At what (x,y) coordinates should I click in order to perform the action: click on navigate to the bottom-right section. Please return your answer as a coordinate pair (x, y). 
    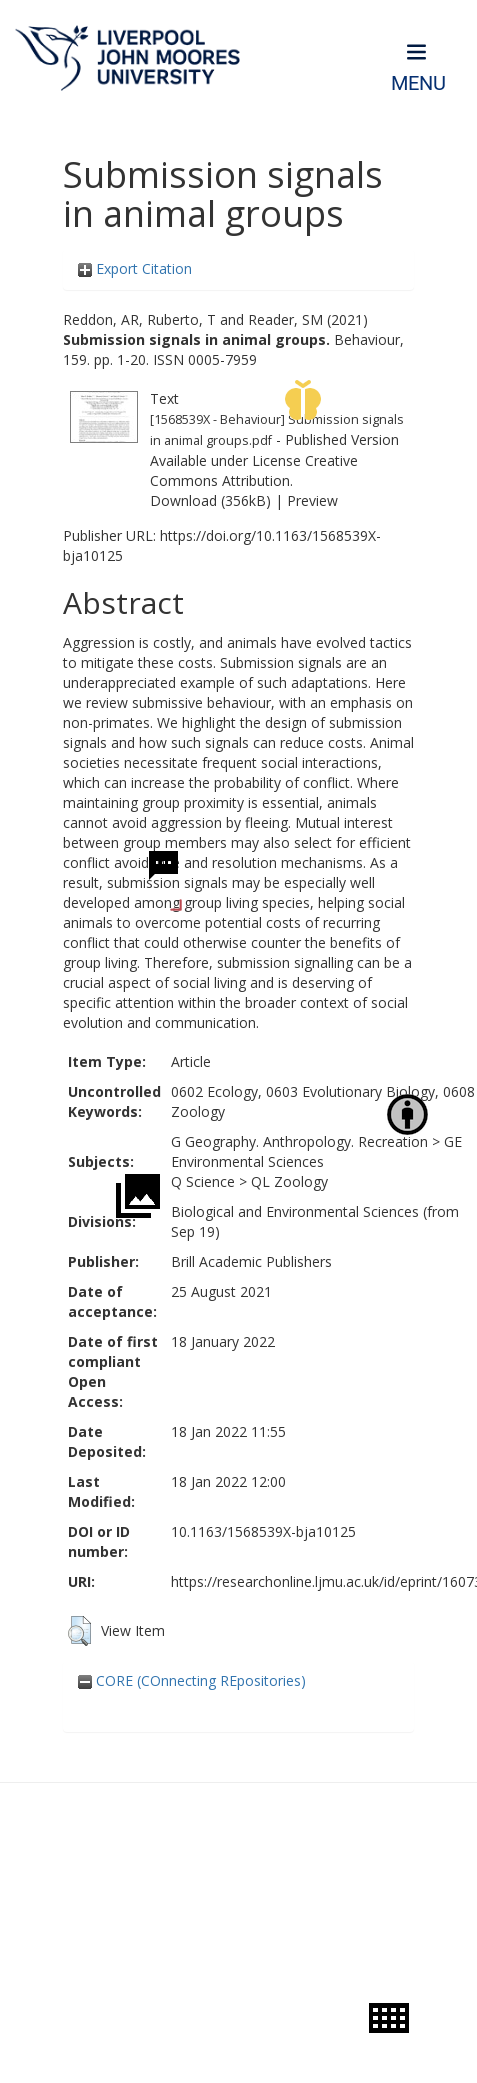
    Looking at the image, I should click on (176, 905).